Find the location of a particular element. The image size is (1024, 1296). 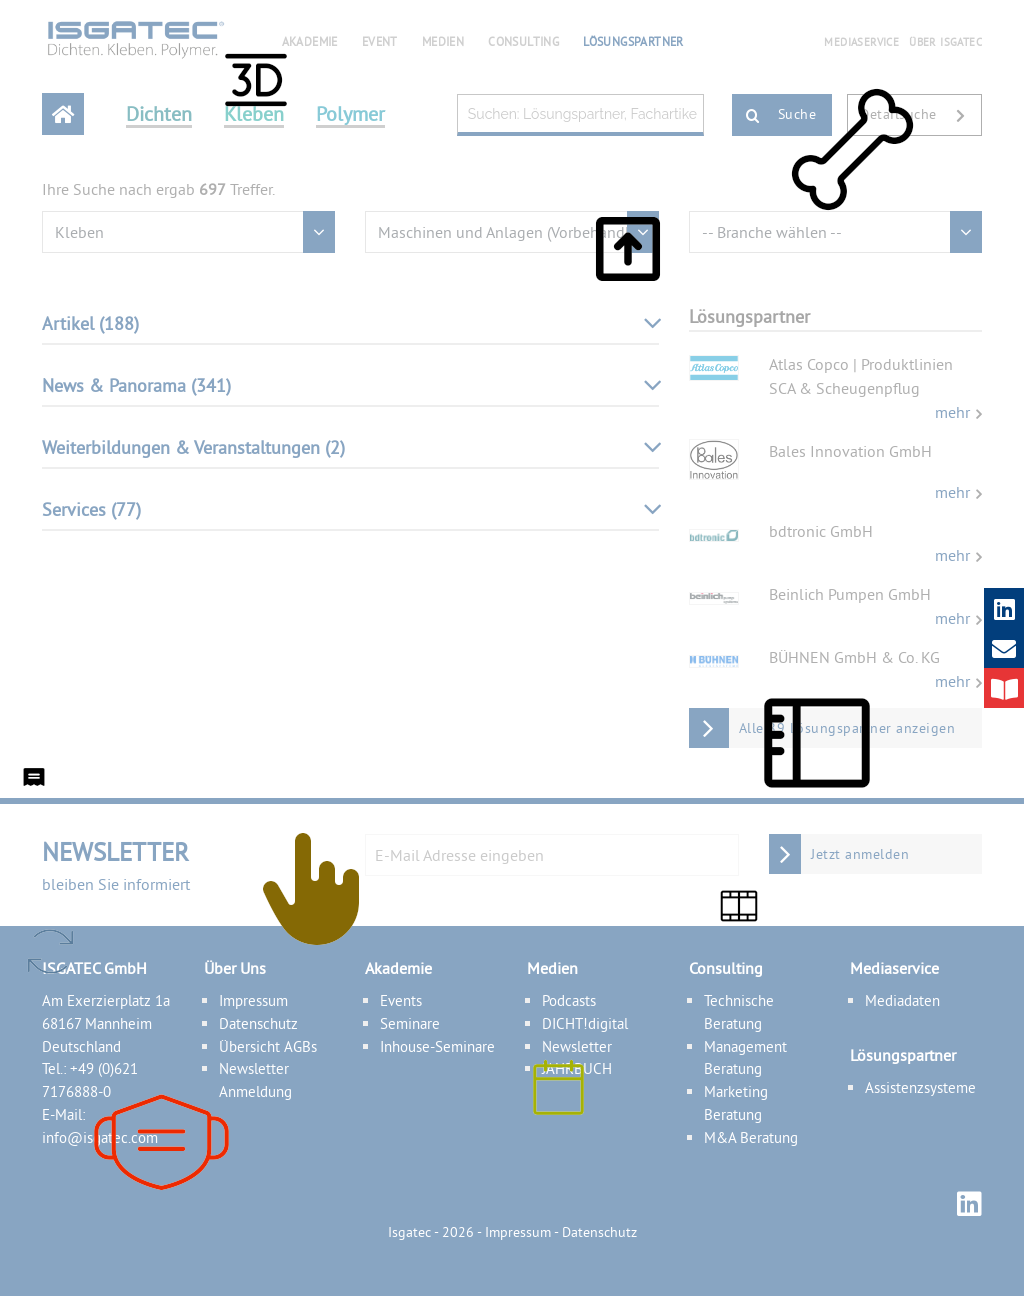

upload a file or document is located at coordinates (628, 249).